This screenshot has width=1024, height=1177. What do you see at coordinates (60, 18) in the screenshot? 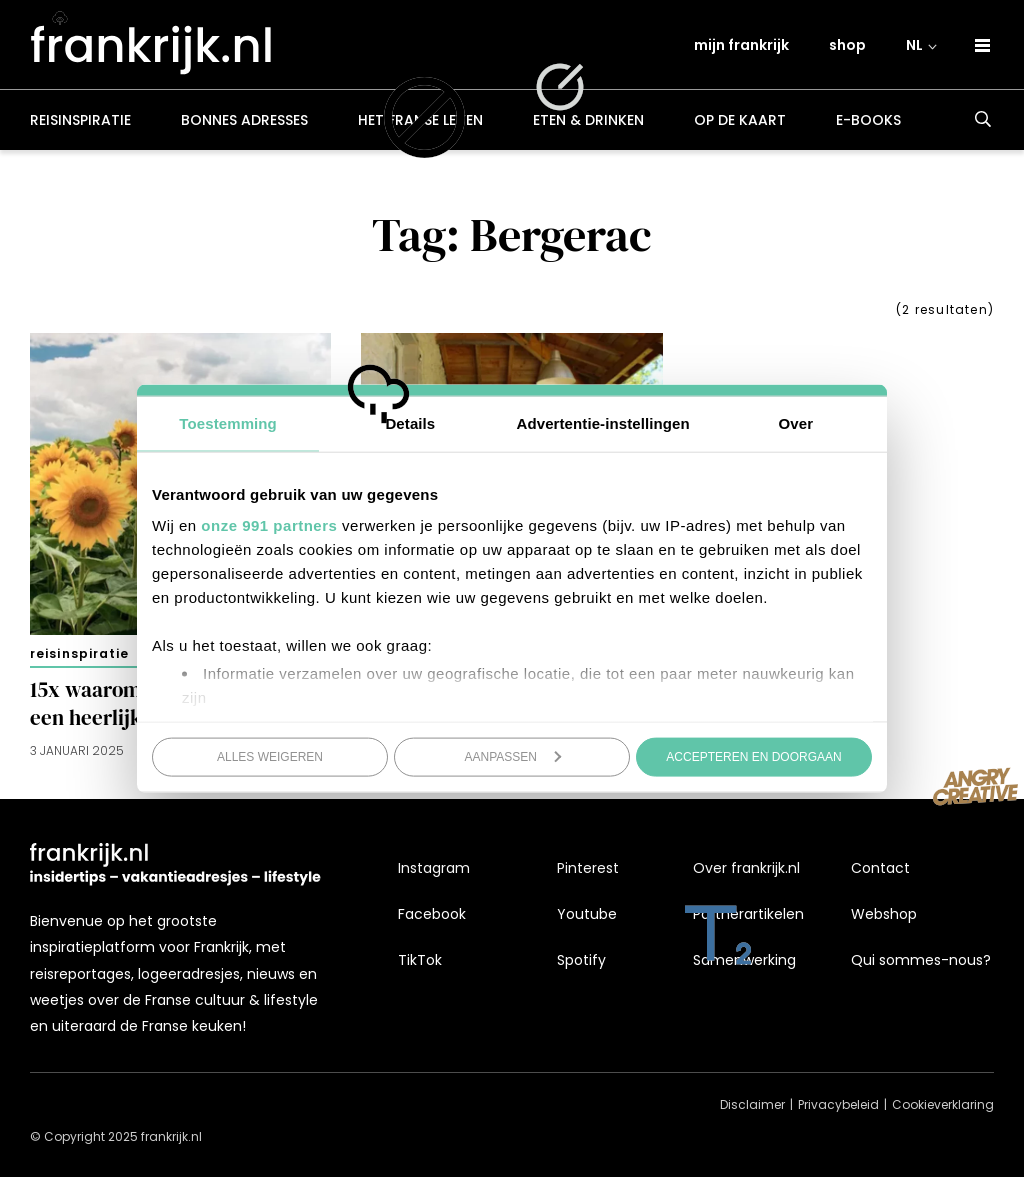
I see `upload file to cloud storage` at bounding box center [60, 18].